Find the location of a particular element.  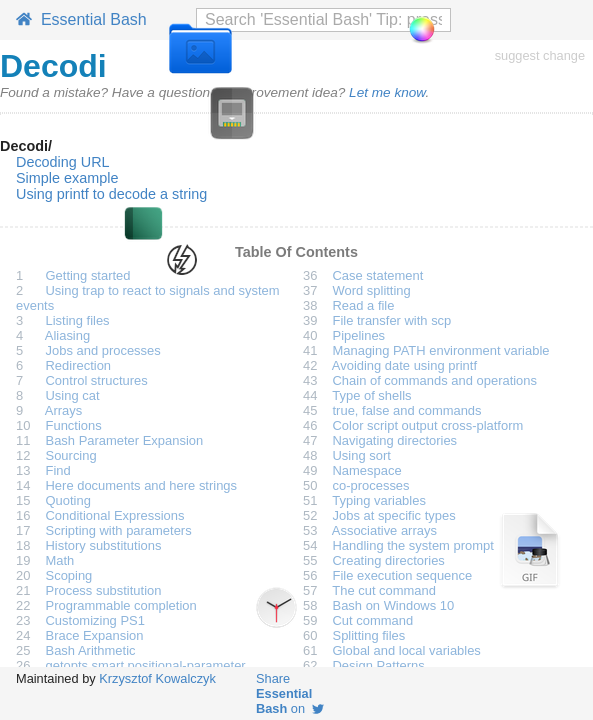

open your images folder is located at coordinates (200, 48).